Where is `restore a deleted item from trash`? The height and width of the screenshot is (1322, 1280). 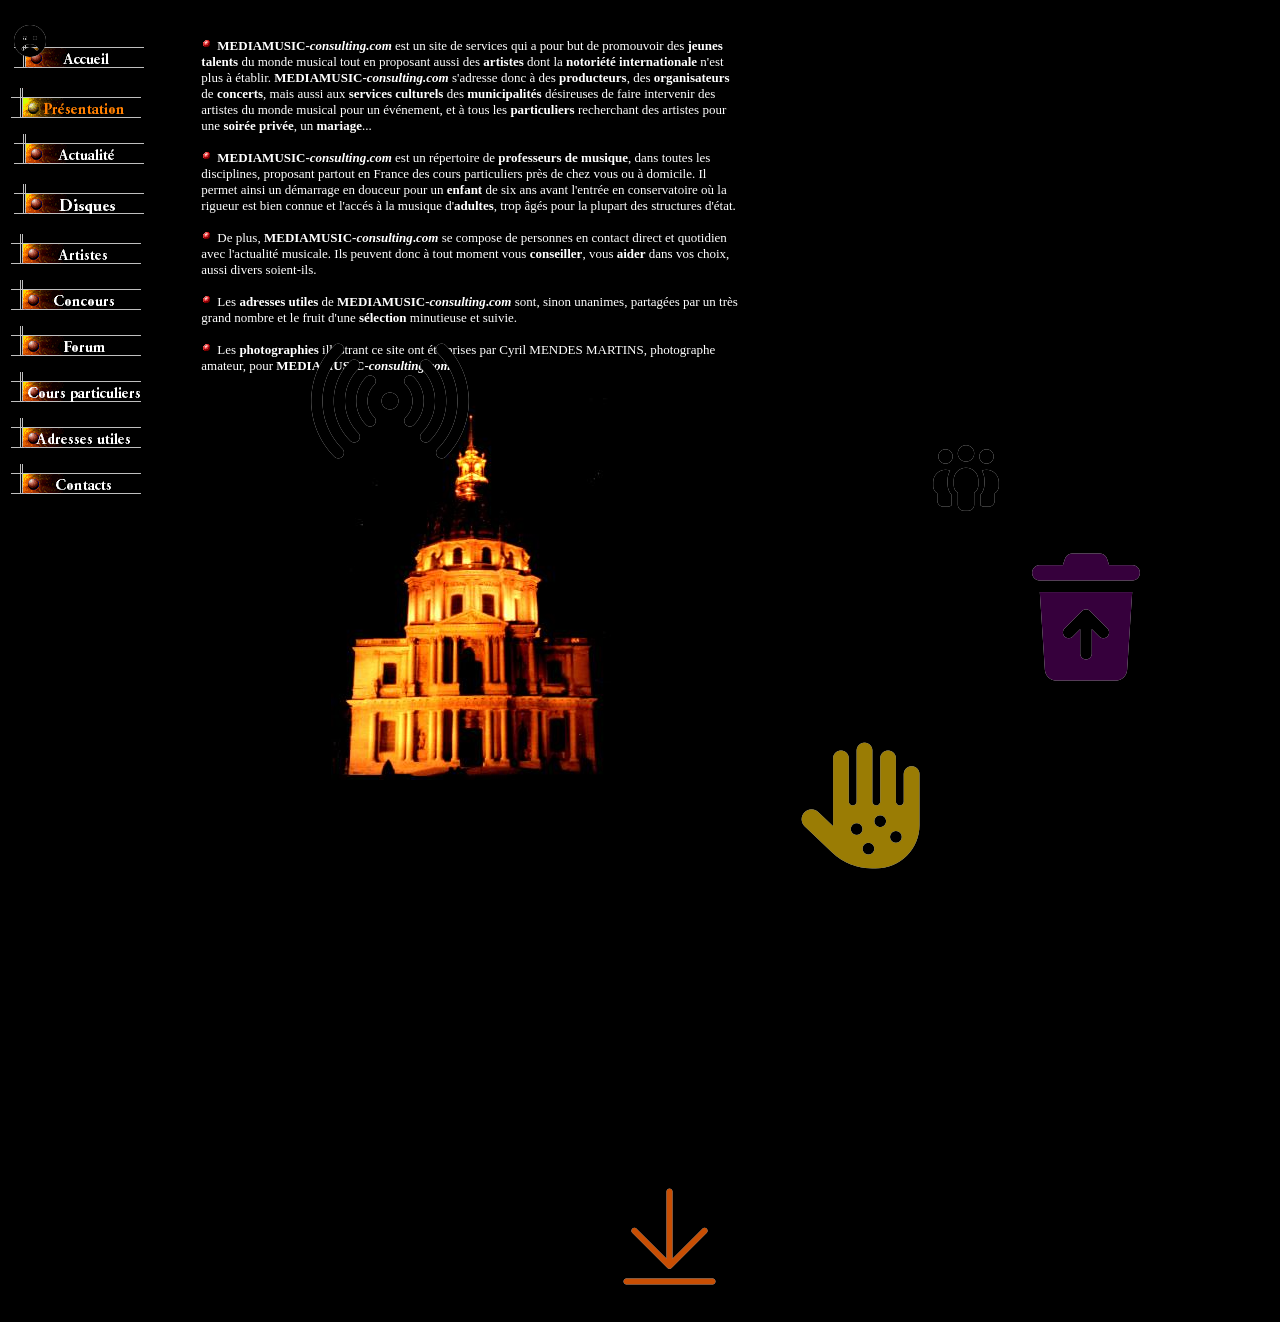 restore a deleted item from trash is located at coordinates (1086, 619).